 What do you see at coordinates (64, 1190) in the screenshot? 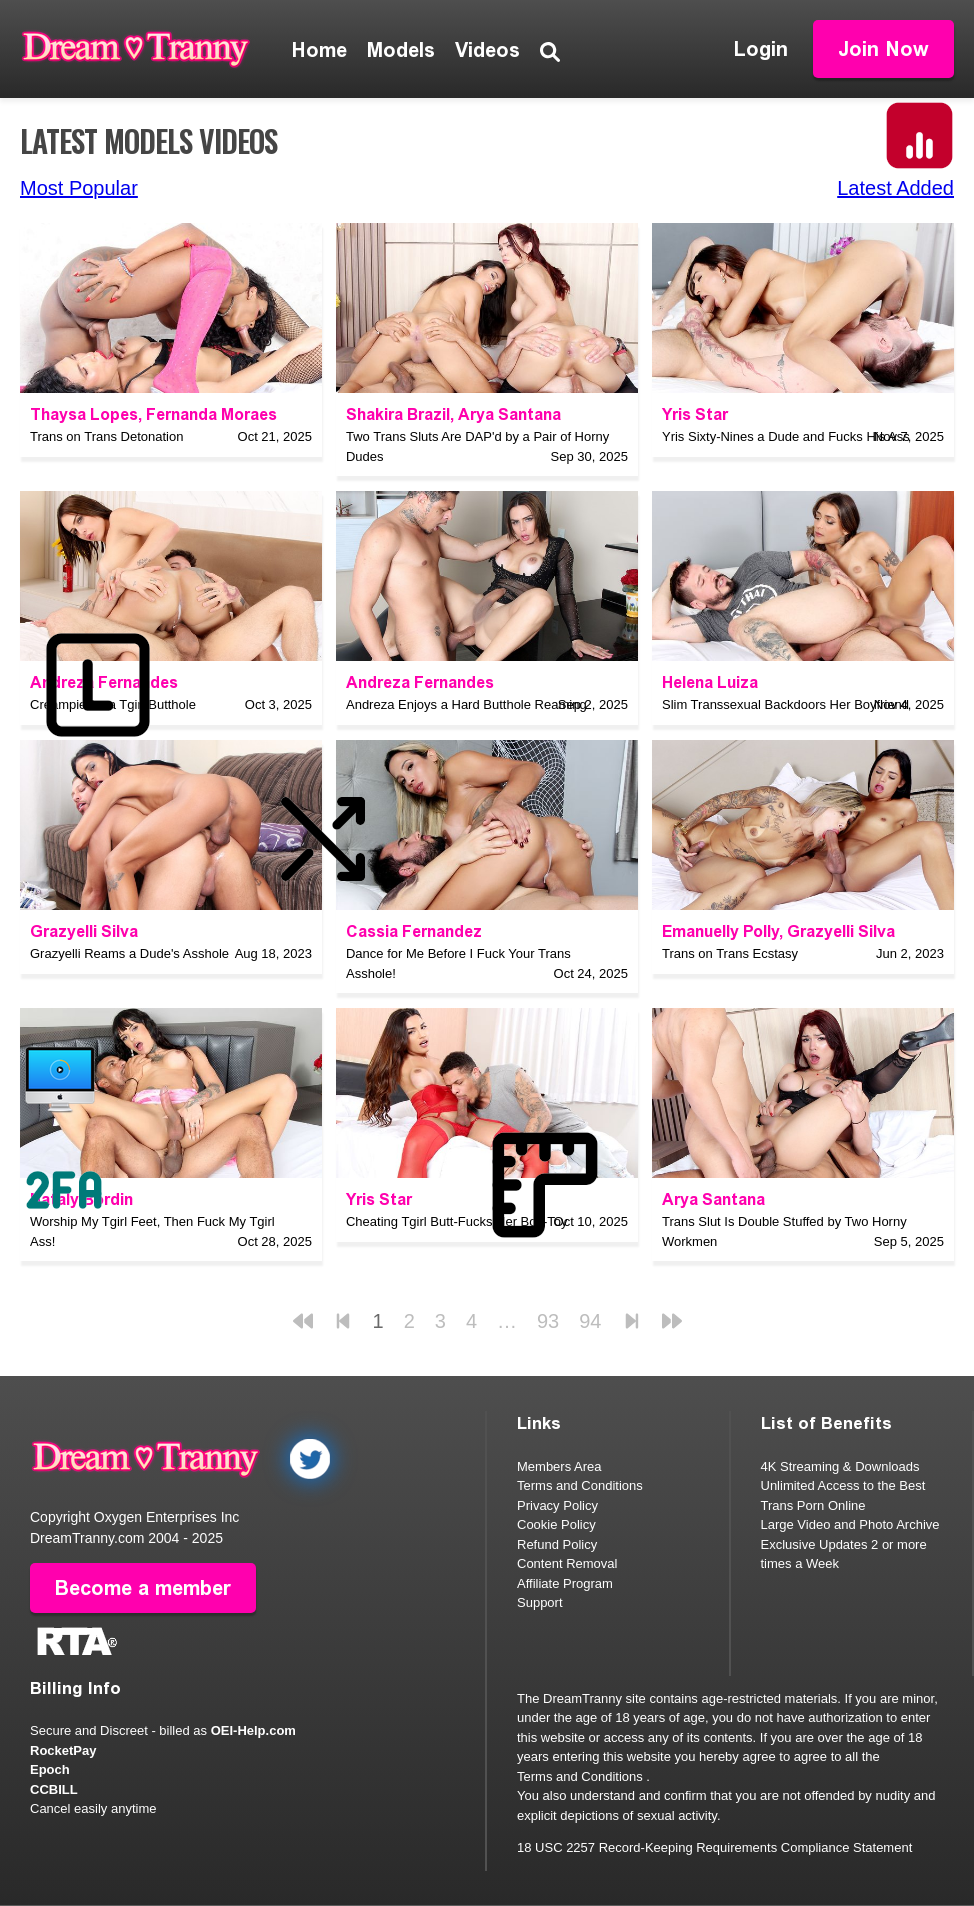
I see `enable two-factor authentication` at bounding box center [64, 1190].